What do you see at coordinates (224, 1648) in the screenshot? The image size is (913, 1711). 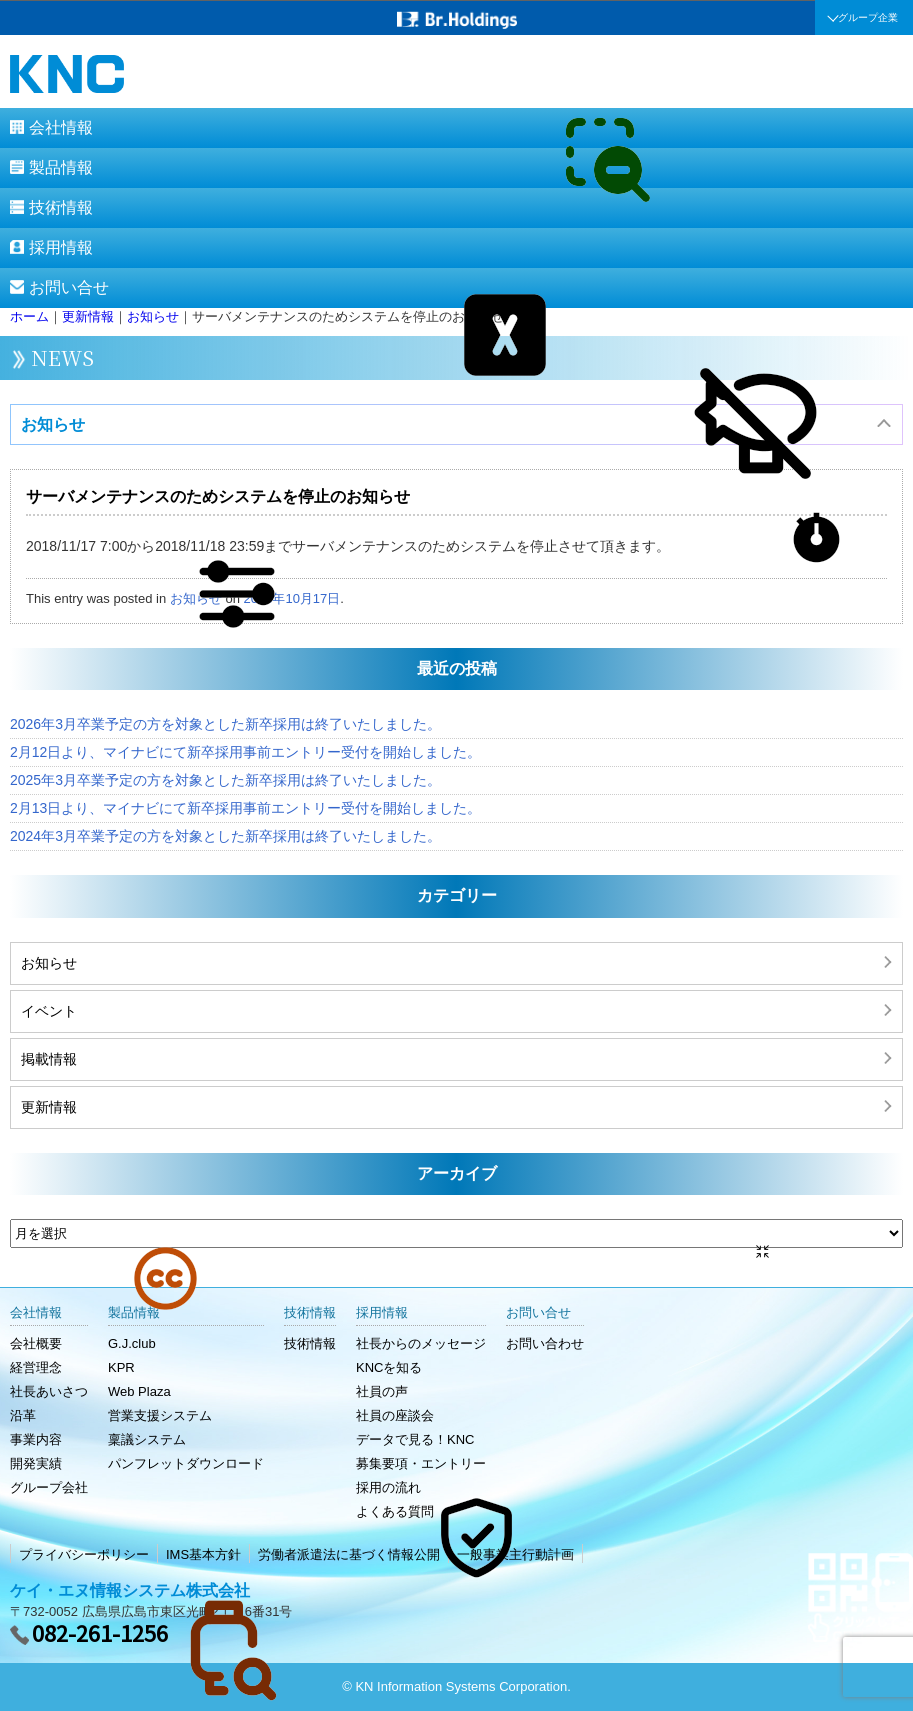 I see `search for a connected smartwatch` at bounding box center [224, 1648].